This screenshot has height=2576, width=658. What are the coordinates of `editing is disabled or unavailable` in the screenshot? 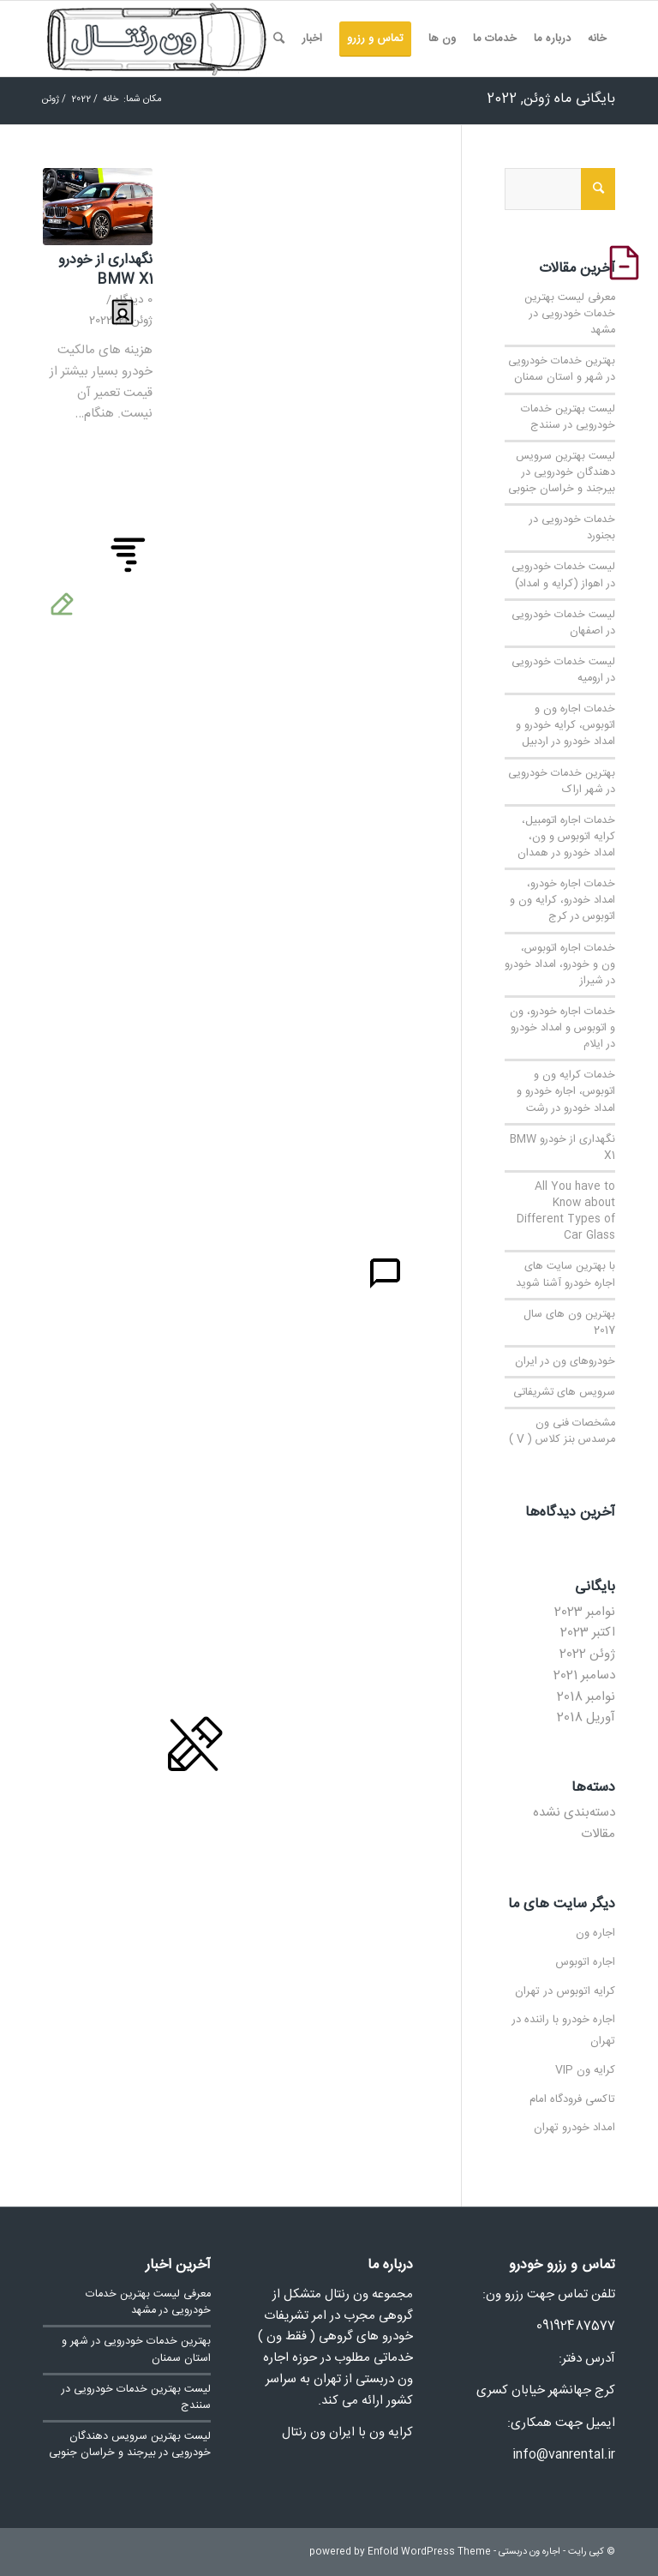 It's located at (194, 1744).